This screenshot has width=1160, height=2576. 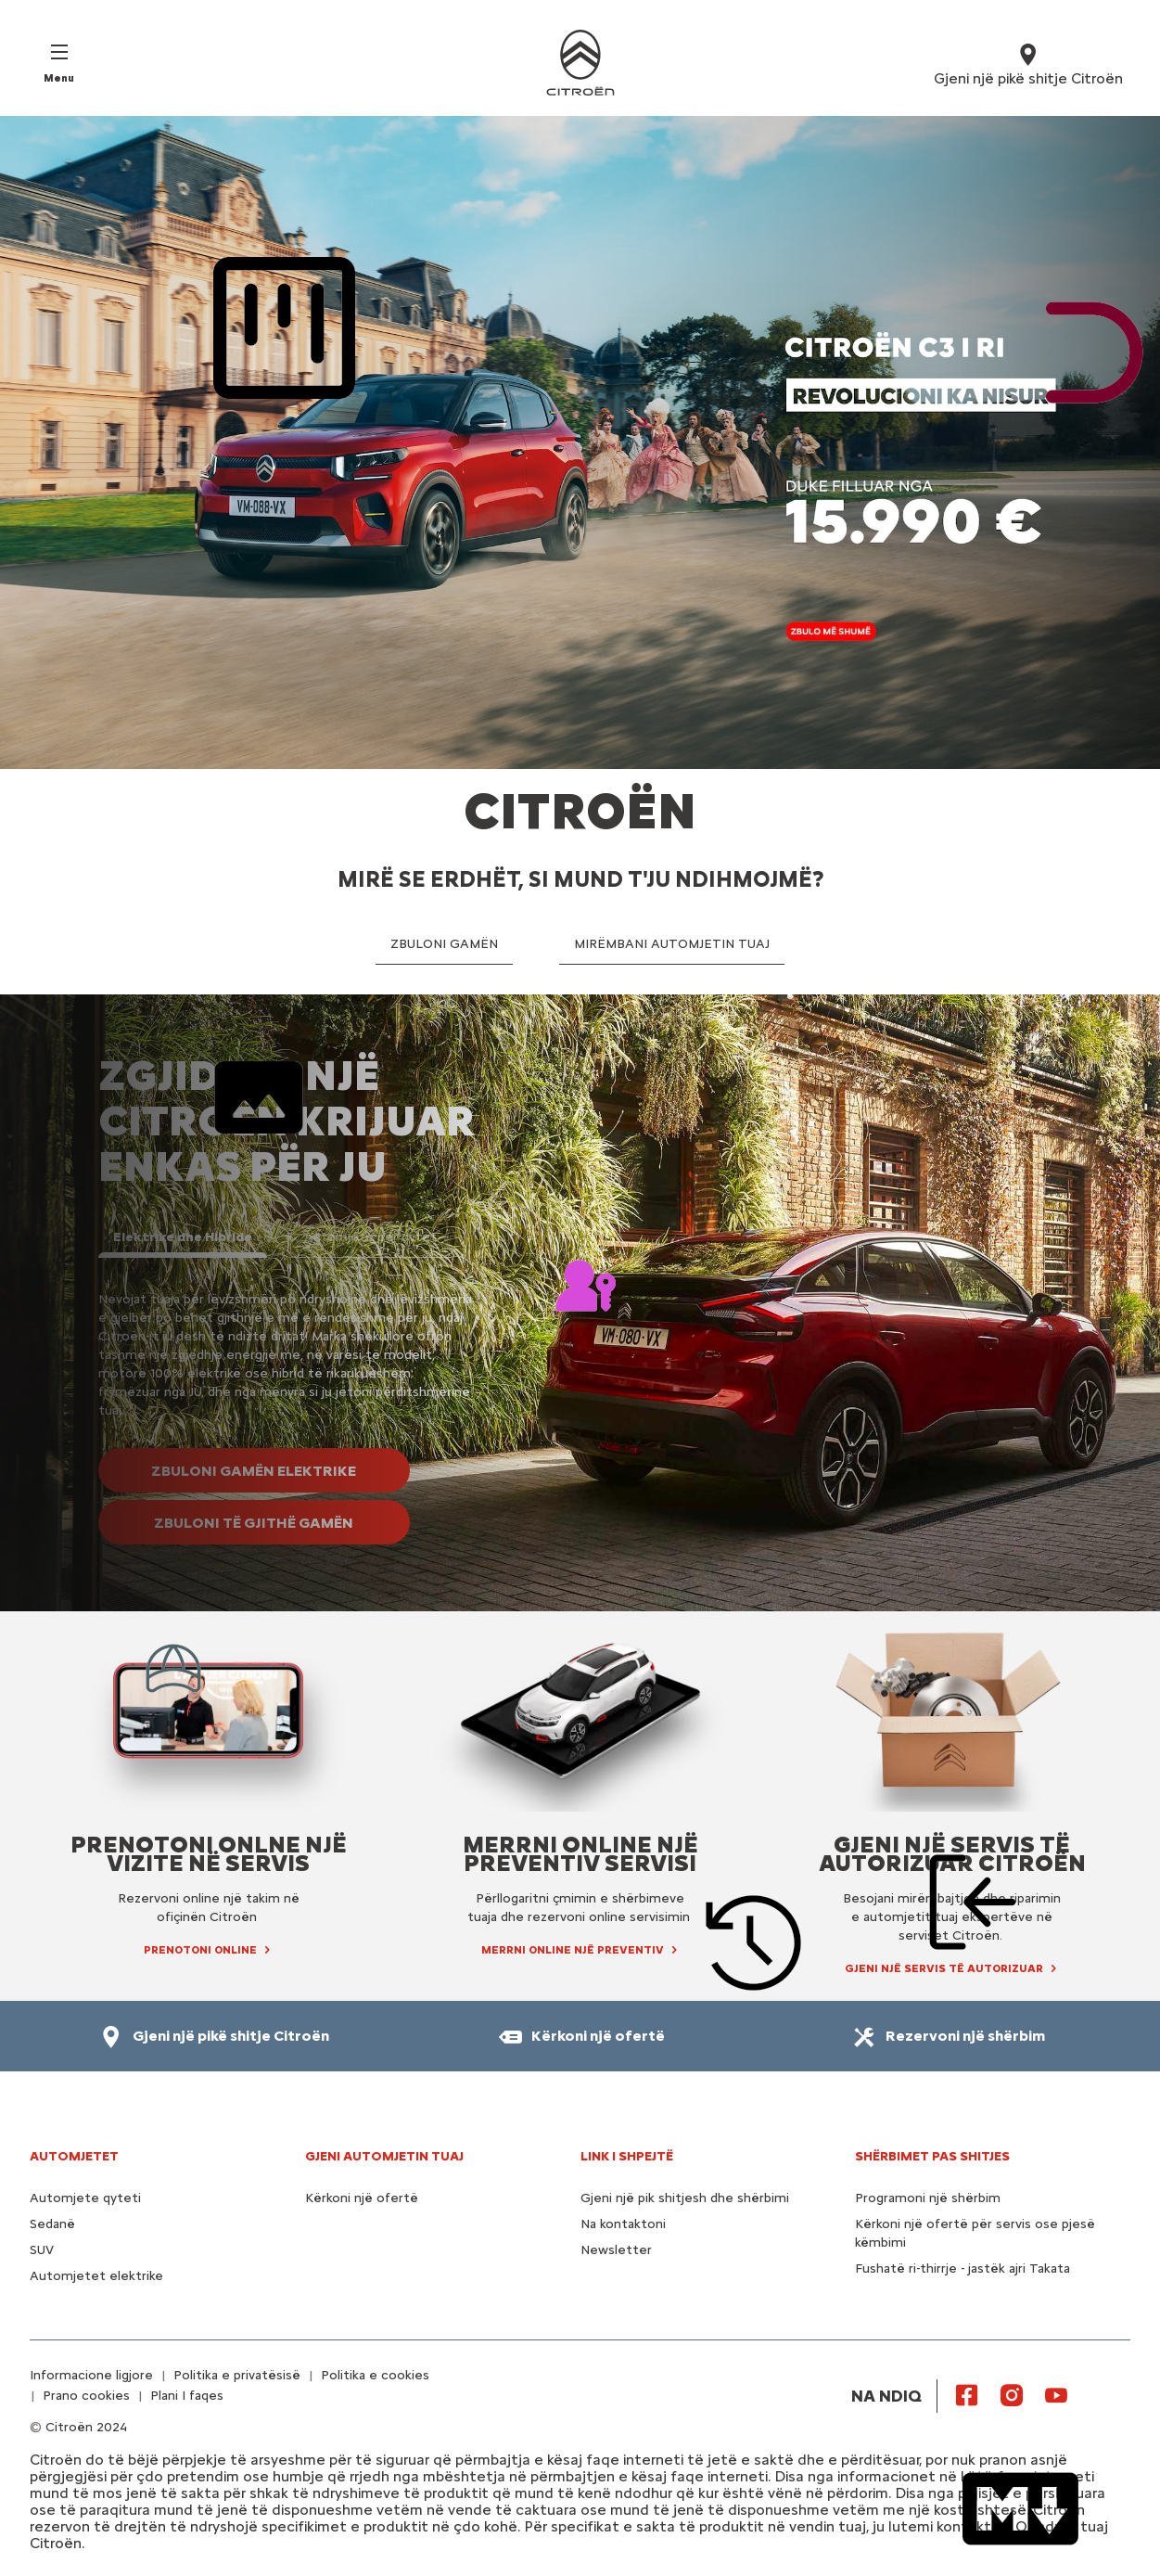 I want to click on indicates a proper superset relationship in mathematical notation, so click(x=1088, y=352).